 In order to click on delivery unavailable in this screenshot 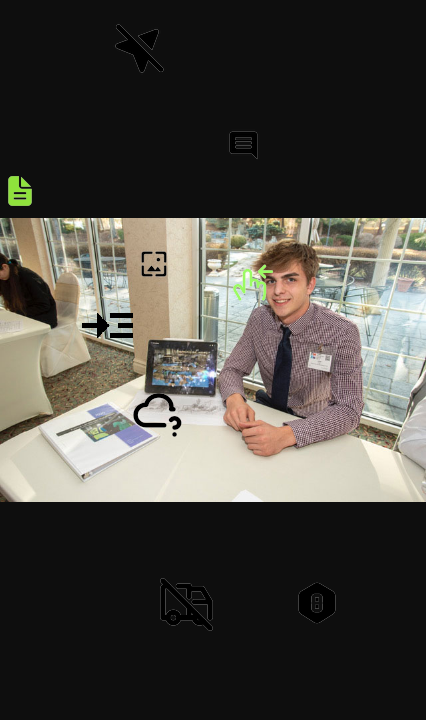, I will do `click(186, 604)`.